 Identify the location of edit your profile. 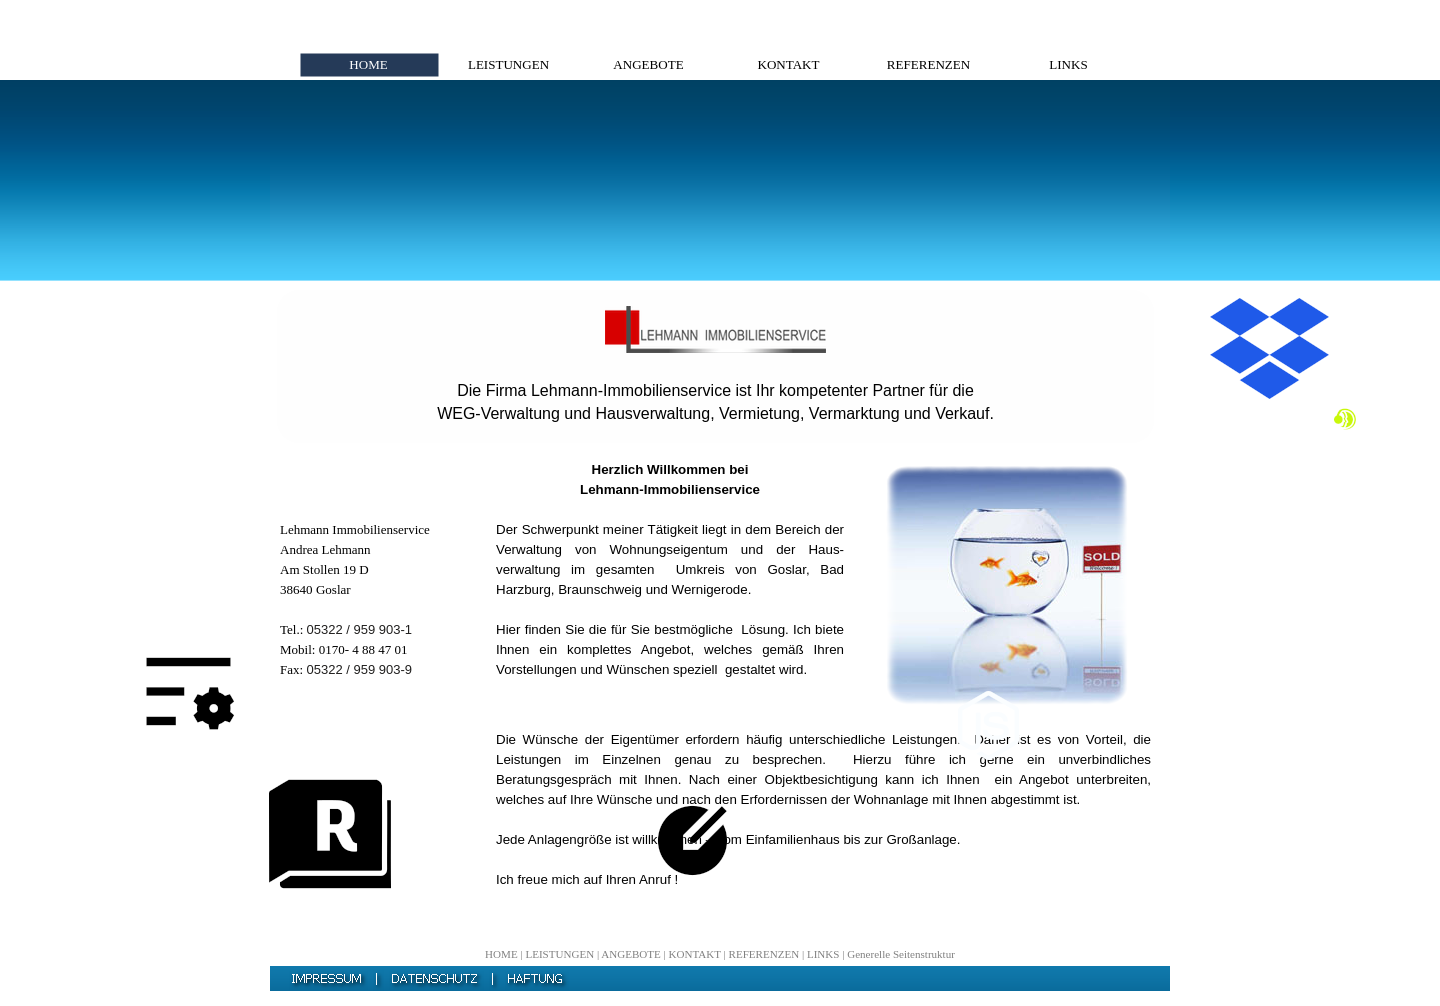
(692, 840).